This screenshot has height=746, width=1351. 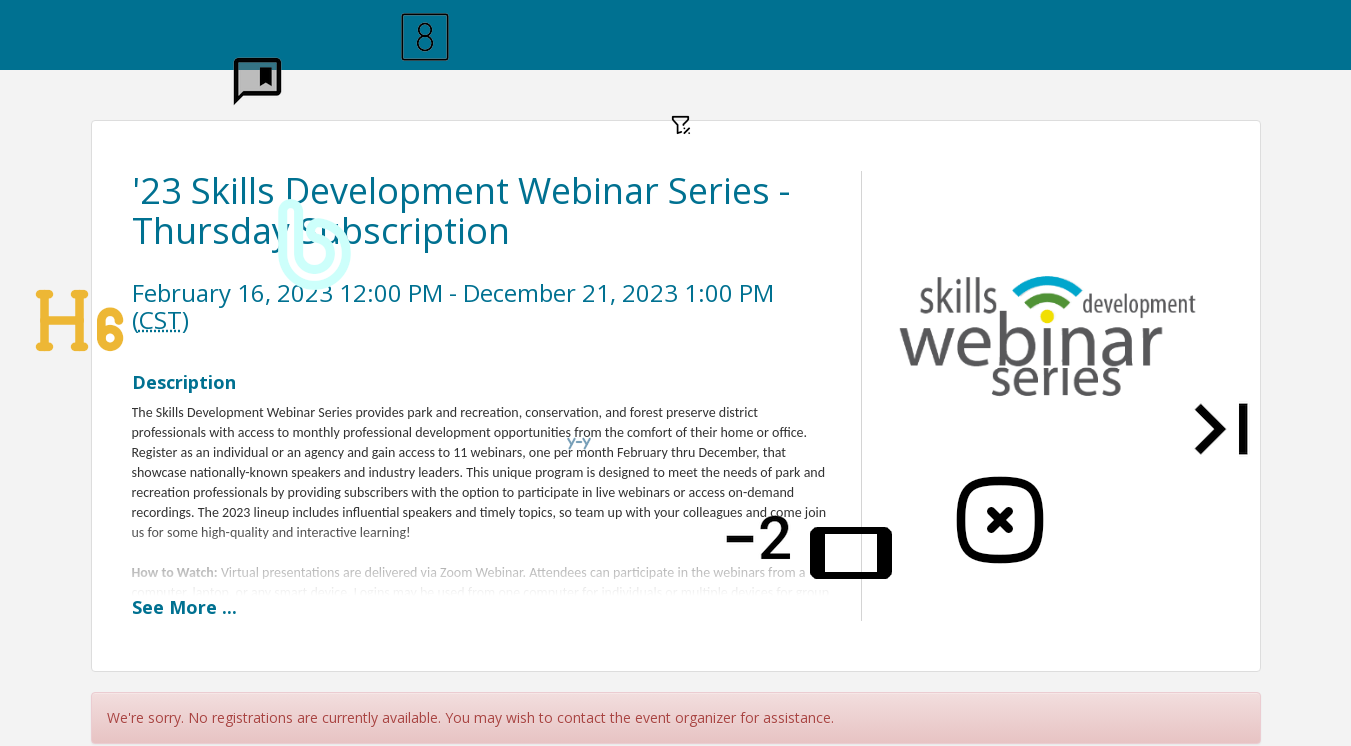 I want to click on bebo social network logo, so click(x=314, y=244).